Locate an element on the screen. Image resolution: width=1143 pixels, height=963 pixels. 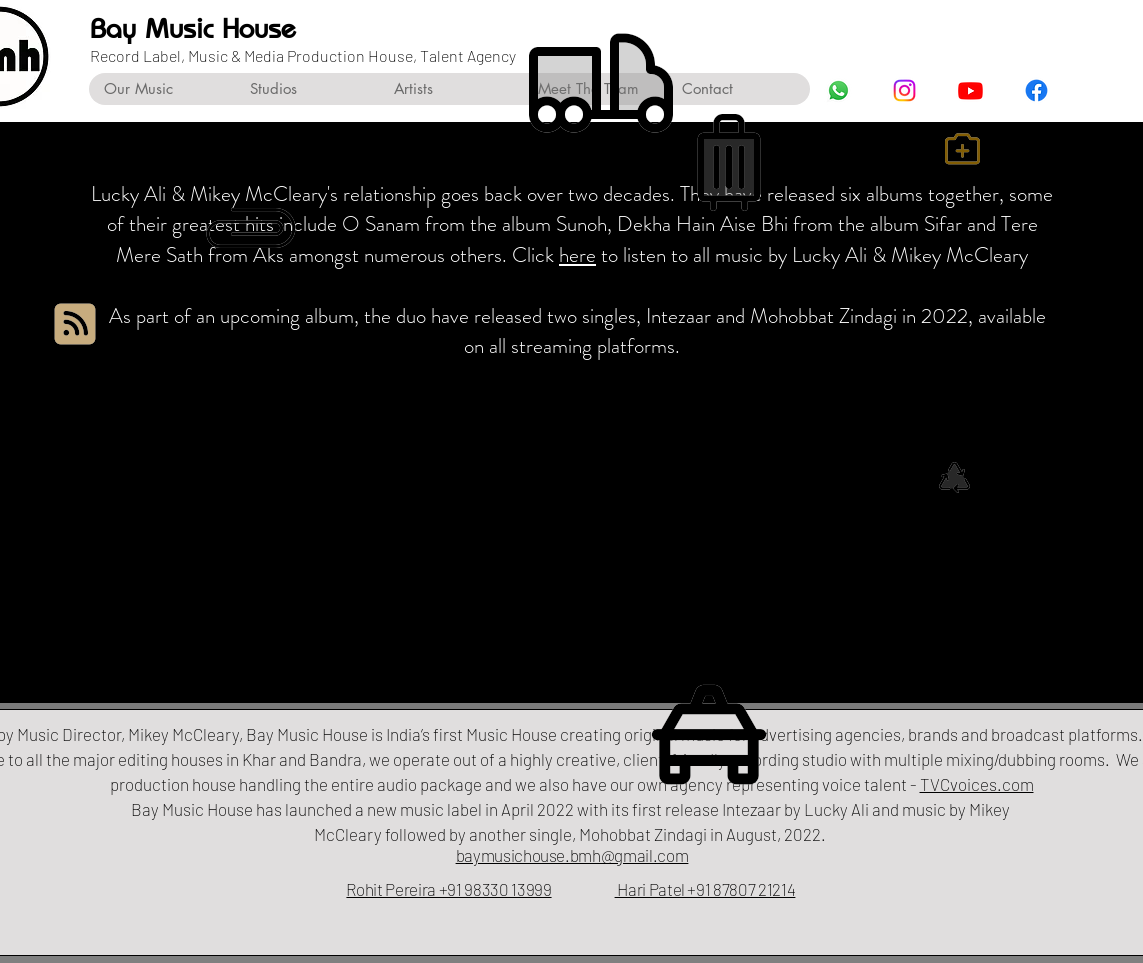
access travel or trip planning features is located at coordinates (729, 164).